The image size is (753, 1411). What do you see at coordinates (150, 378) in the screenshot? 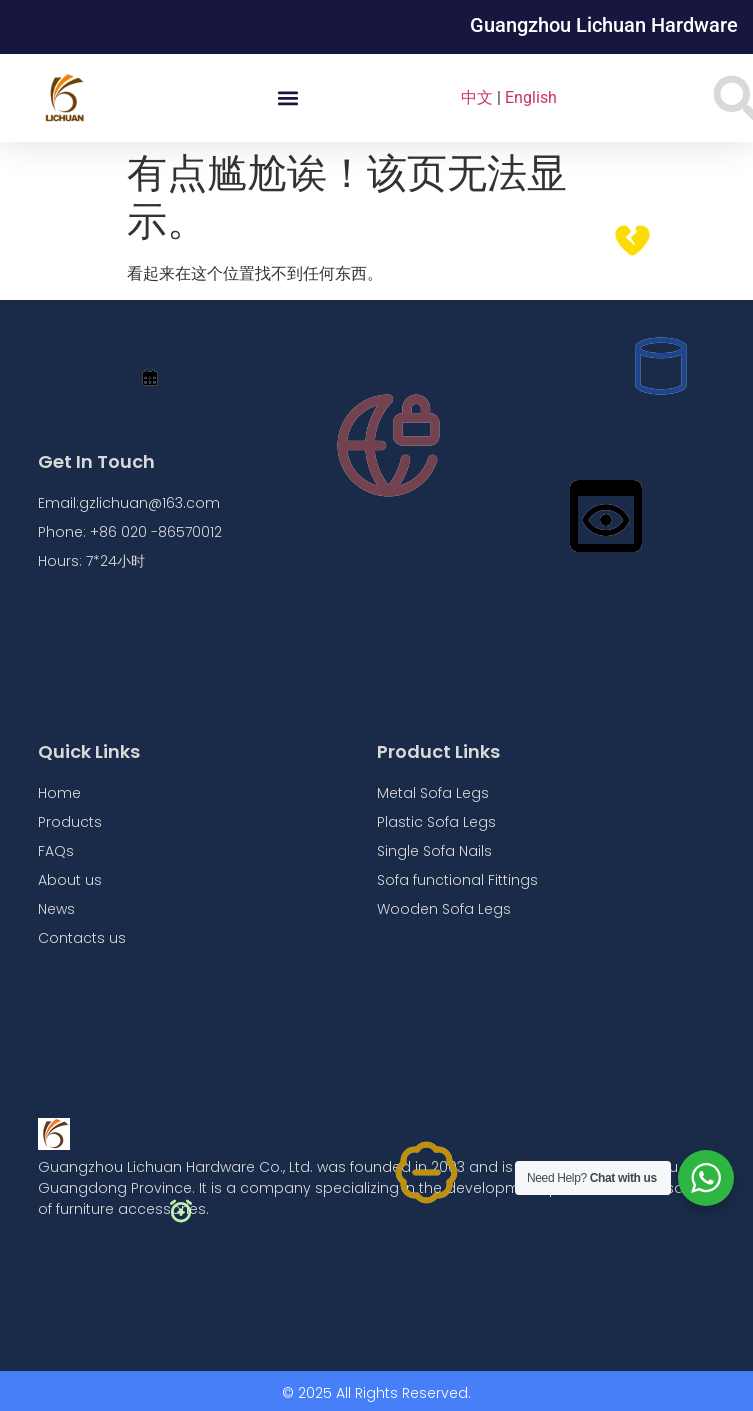
I see `view calendar or schedule` at bounding box center [150, 378].